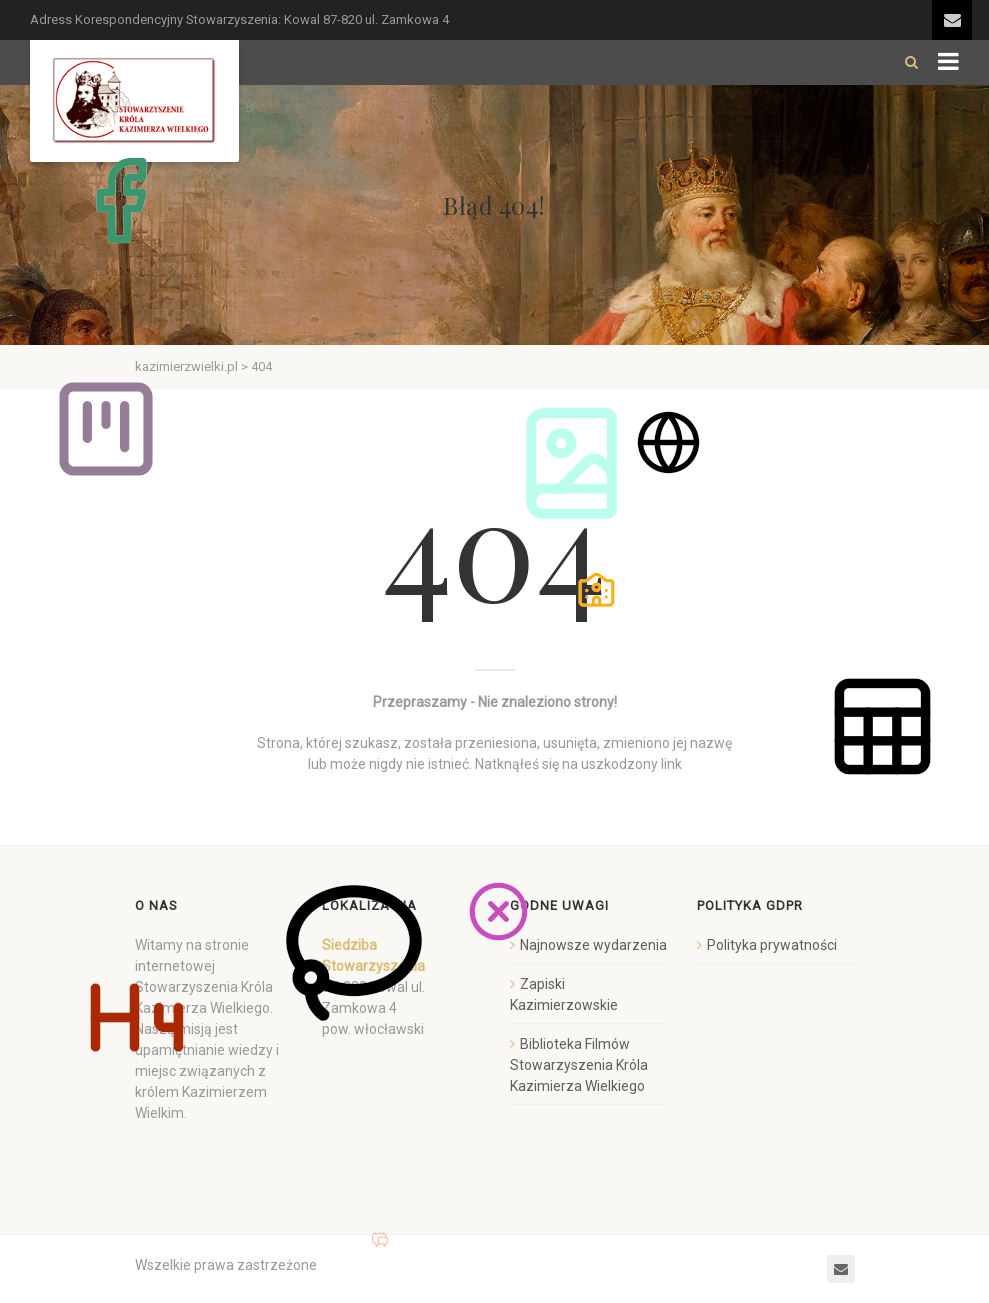  What do you see at coordinates (380, 1240) in the screenshot?
I see `open messaging or chat` at bounding box center [380, 1240].